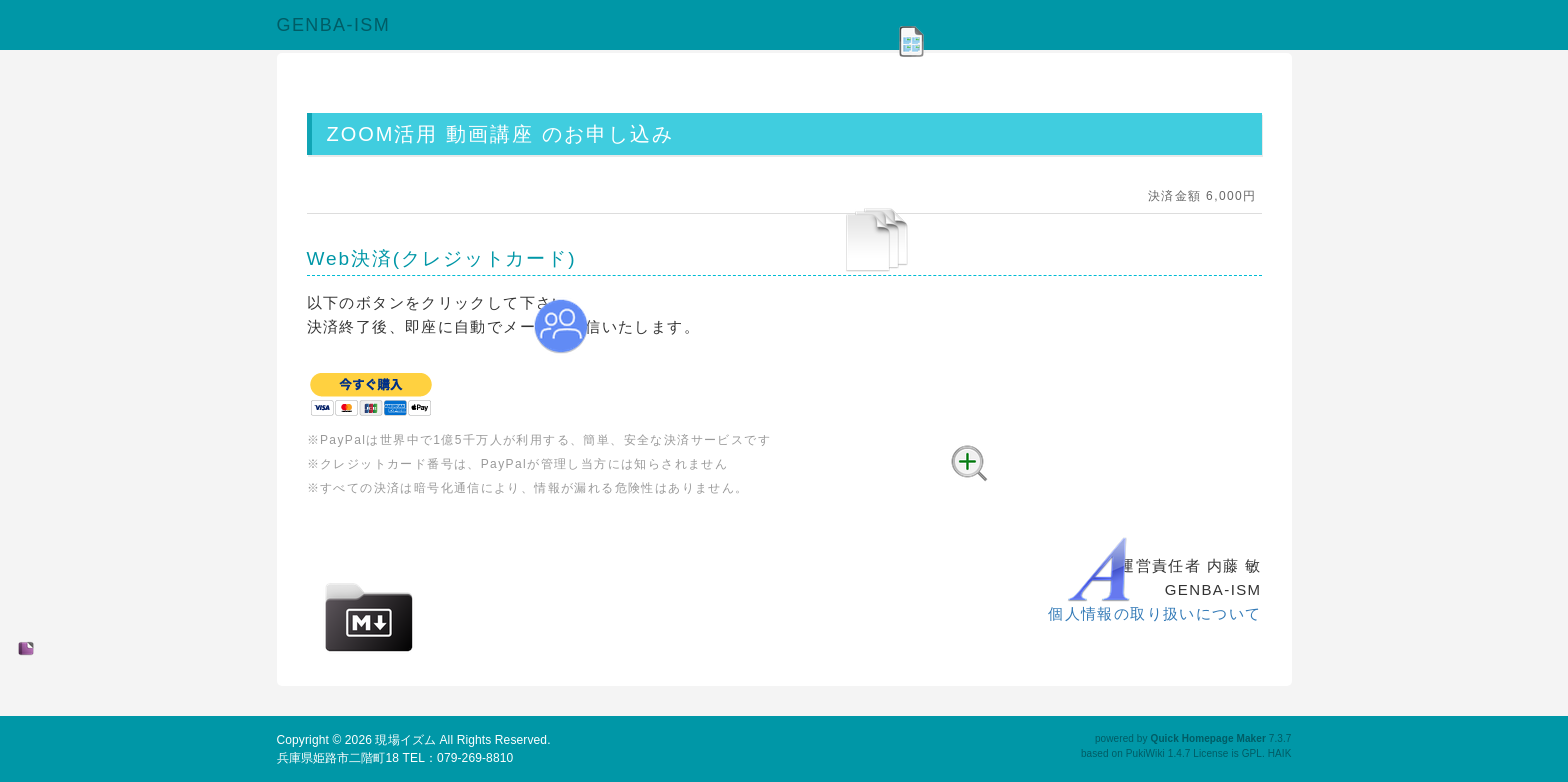  I want to click on folder containing markdown files, so click(368, 619).